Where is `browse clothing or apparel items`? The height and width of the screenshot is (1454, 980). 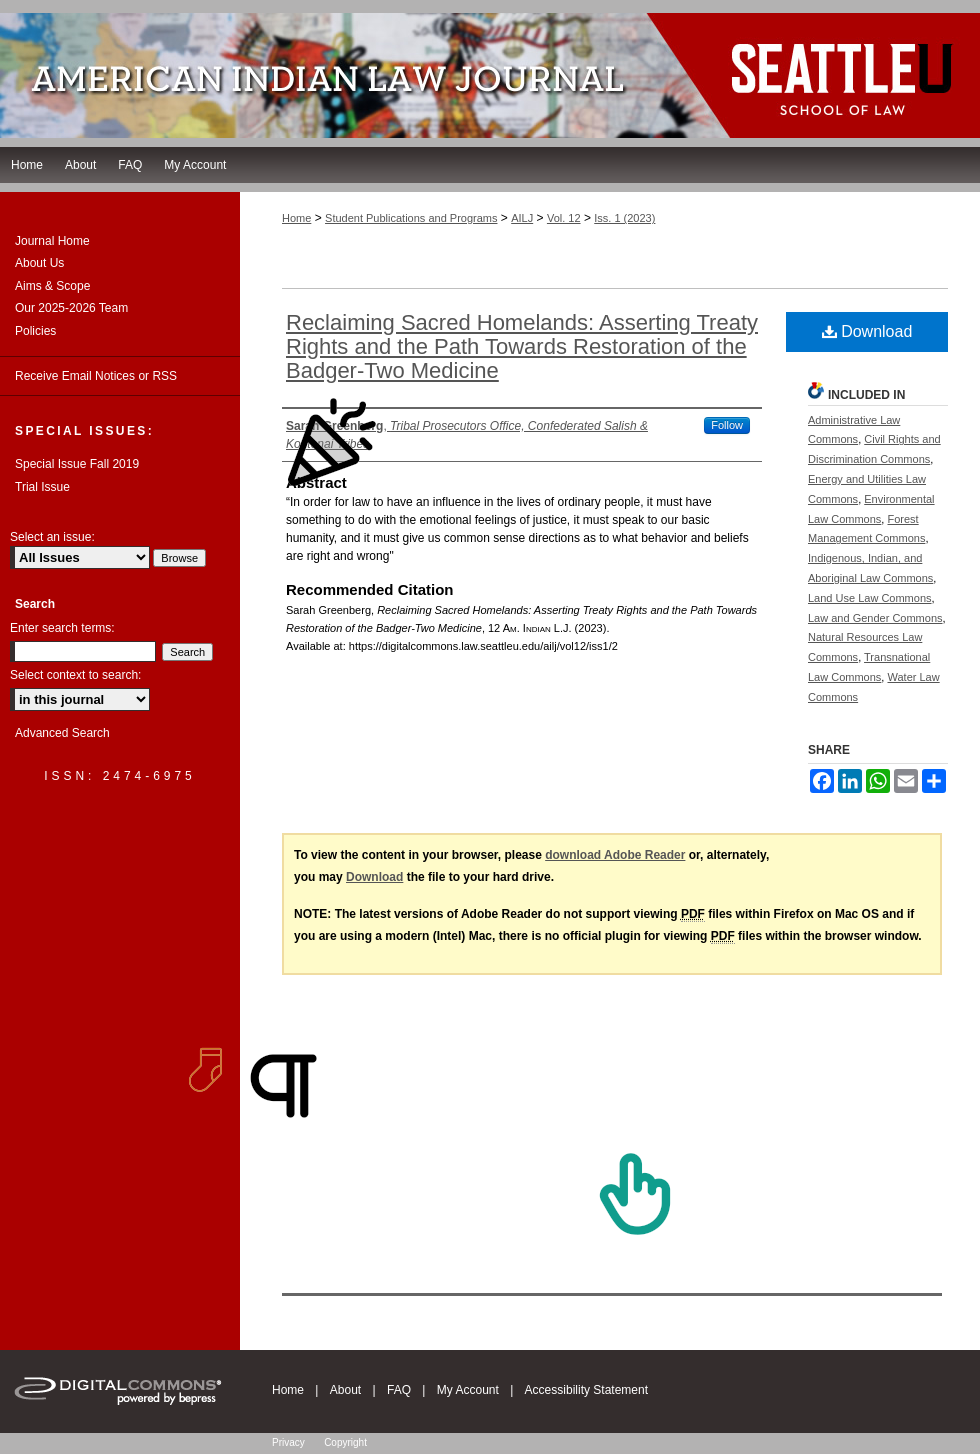
browse clothing or apparel items is located at coordinates (207, 1069).